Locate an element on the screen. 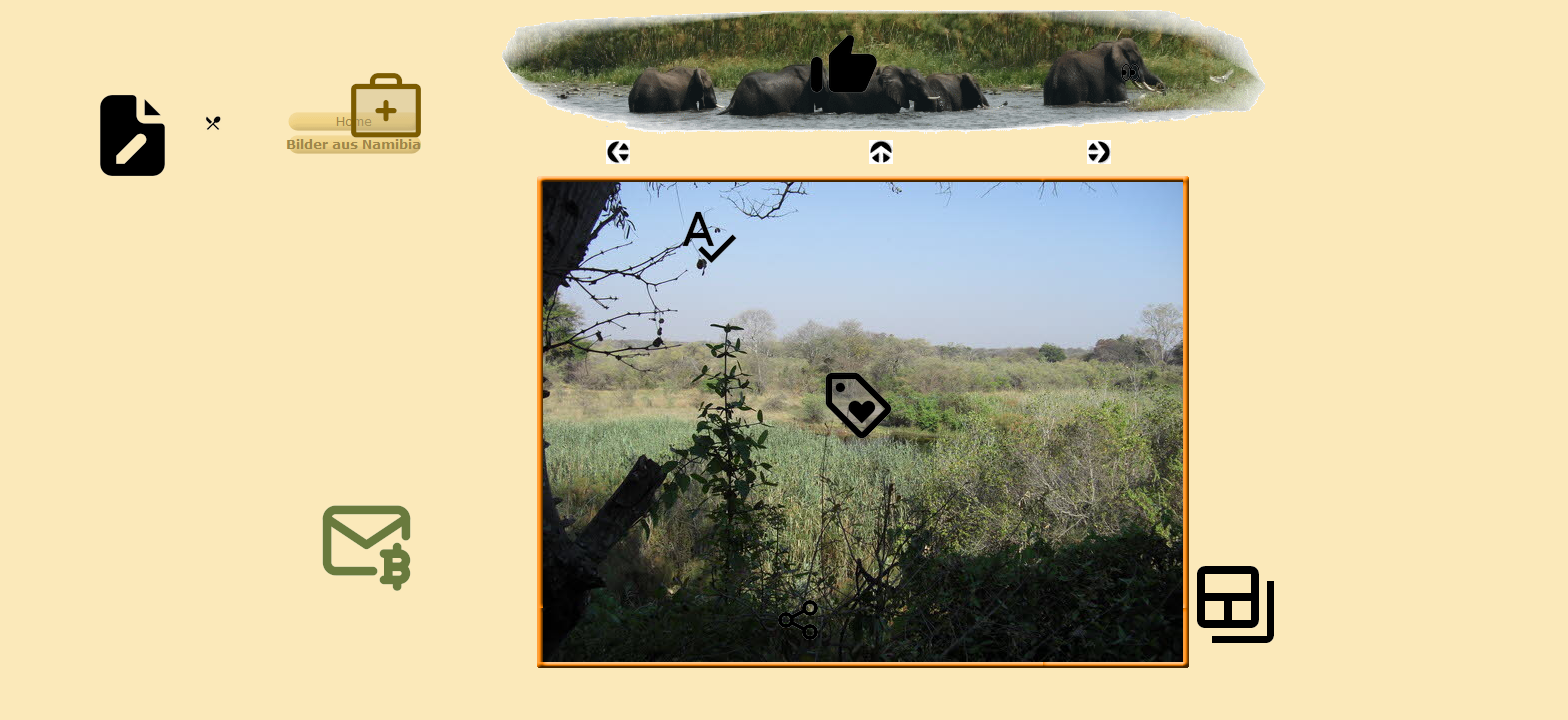  access medical or health resources is located at coordinates (386, 108).